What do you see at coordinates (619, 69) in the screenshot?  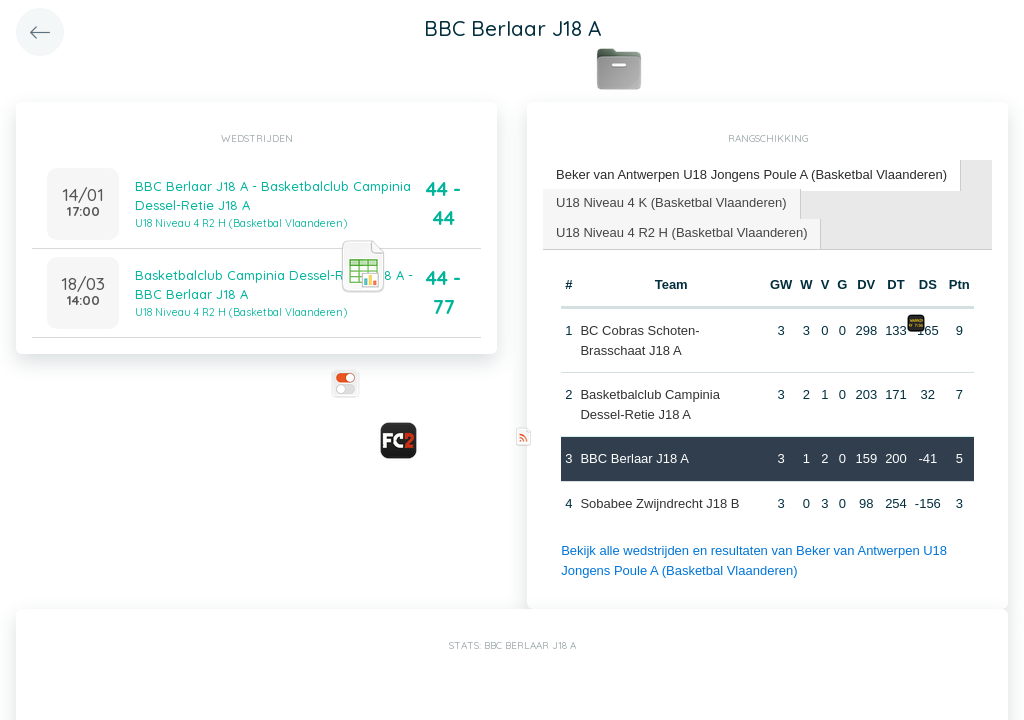 I see `open the files application` at bounding box center [619, 69].